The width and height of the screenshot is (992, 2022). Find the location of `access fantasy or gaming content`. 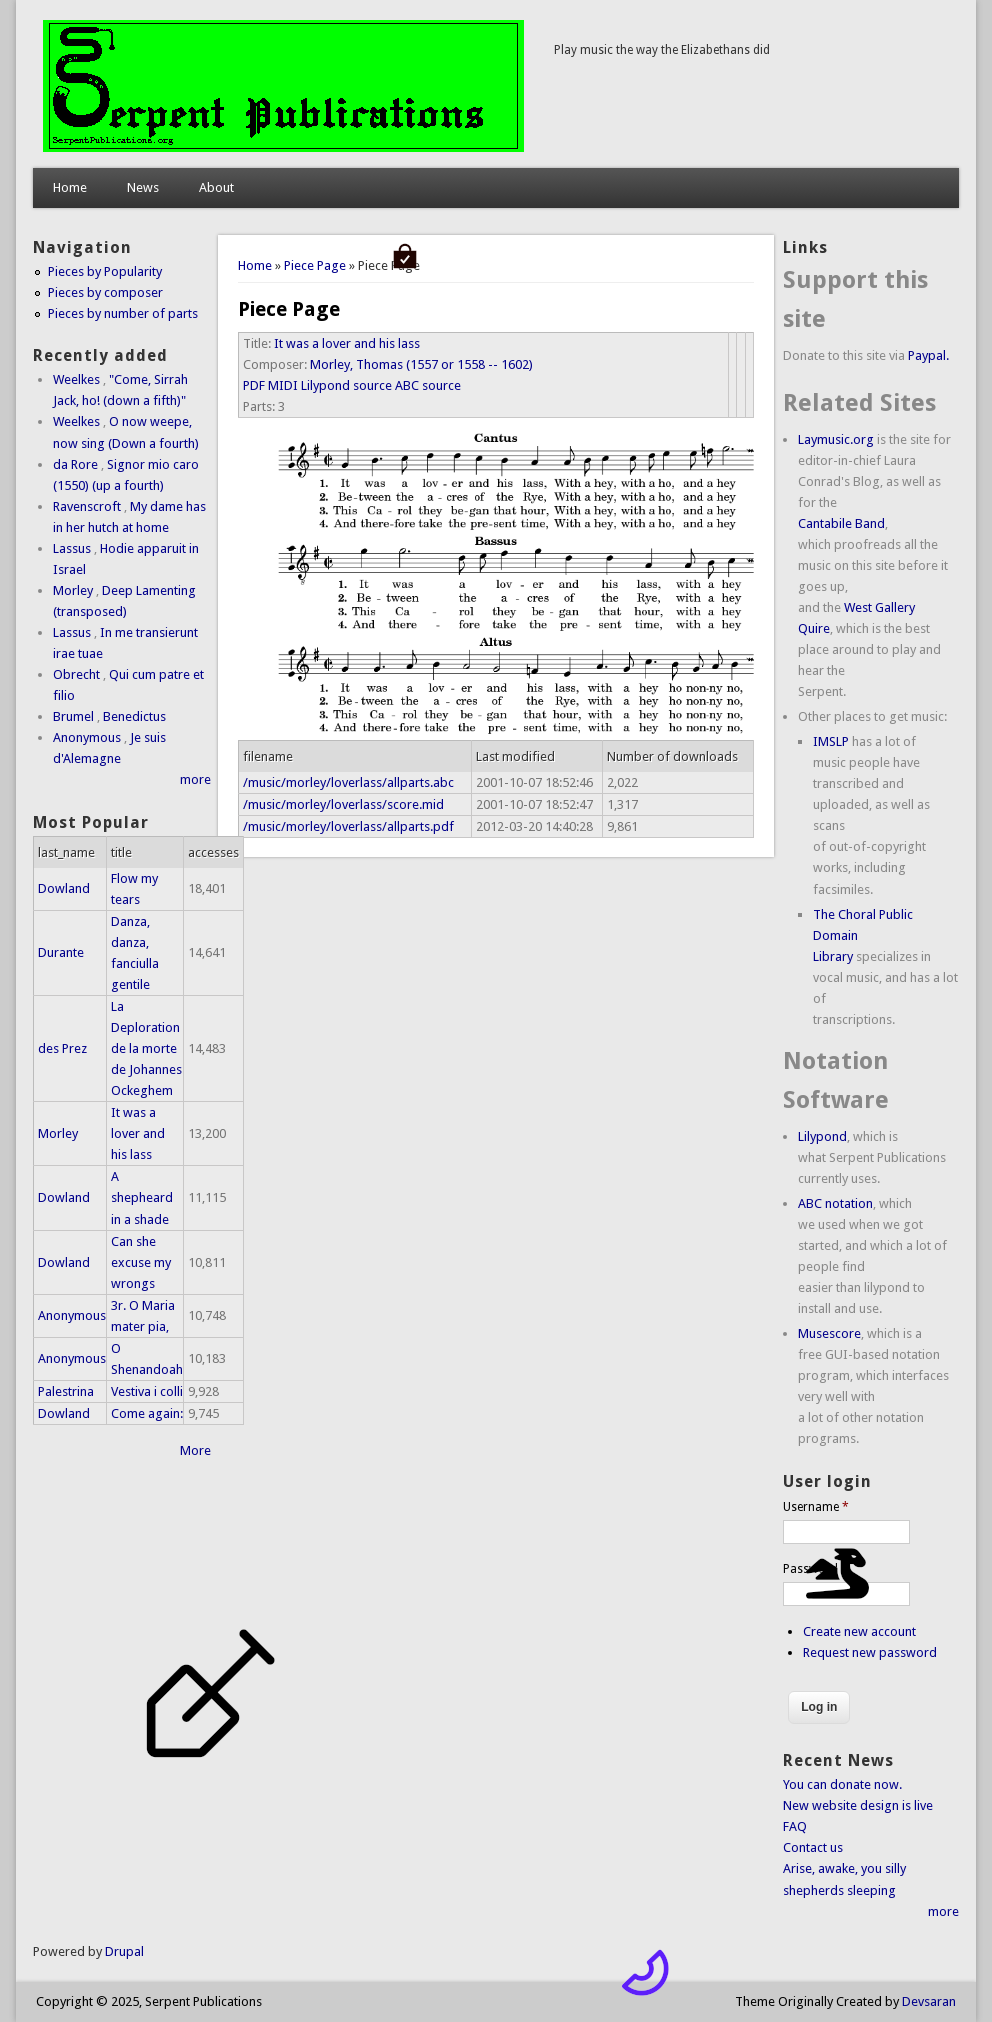

access fantasy or gaming content is located at coordinates (837, 1573).